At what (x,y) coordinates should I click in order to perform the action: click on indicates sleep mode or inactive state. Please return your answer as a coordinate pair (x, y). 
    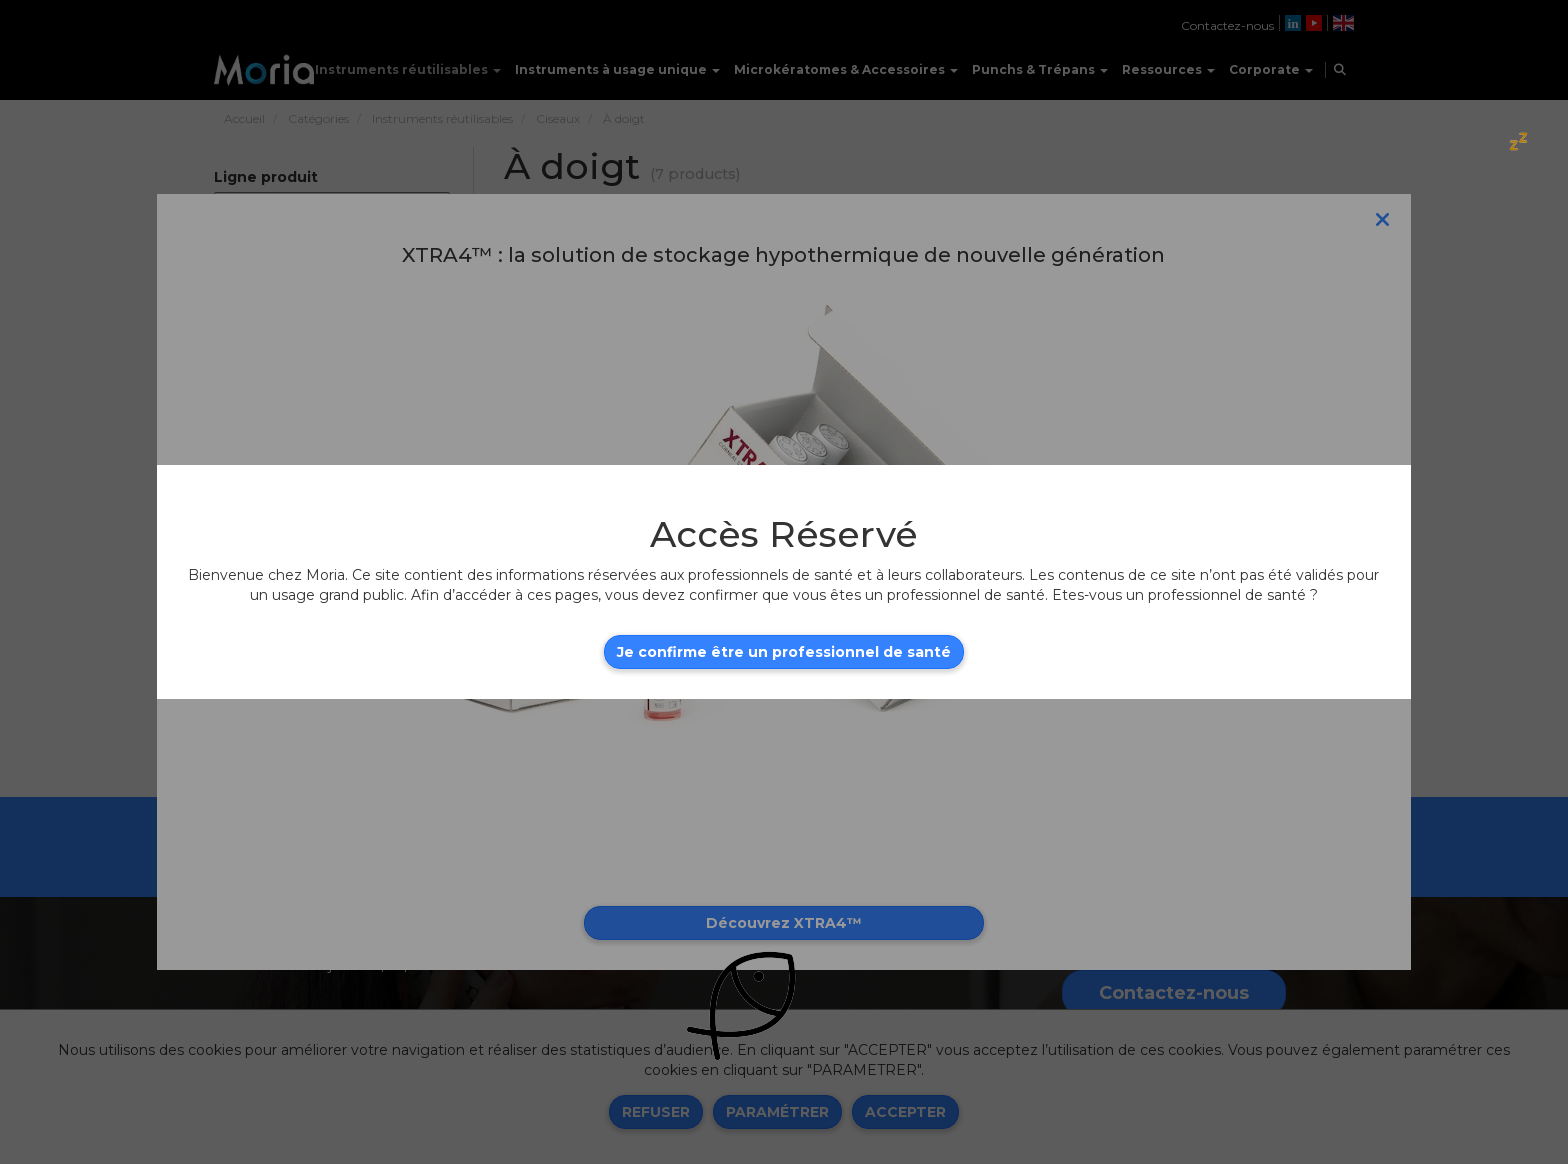
    Looking at the image, I should click on (1518, 141).